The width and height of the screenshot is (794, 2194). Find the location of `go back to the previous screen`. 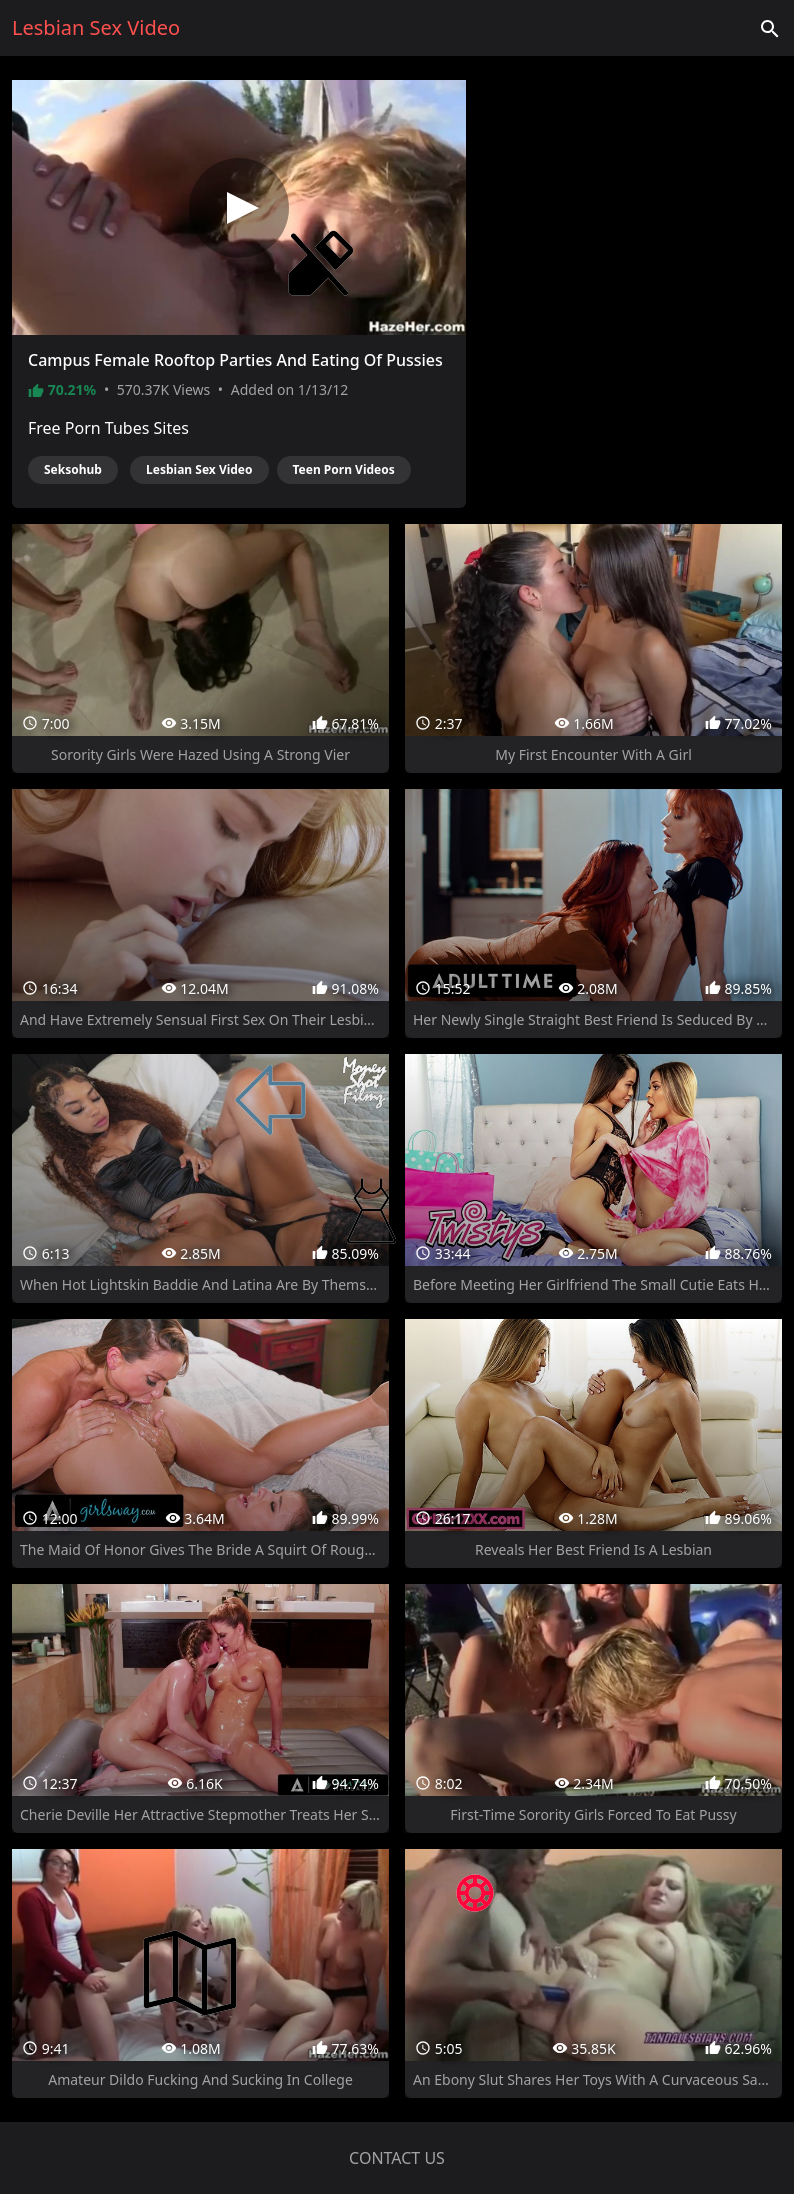

go back to the previous screen is located at coordinates (273, 1100).